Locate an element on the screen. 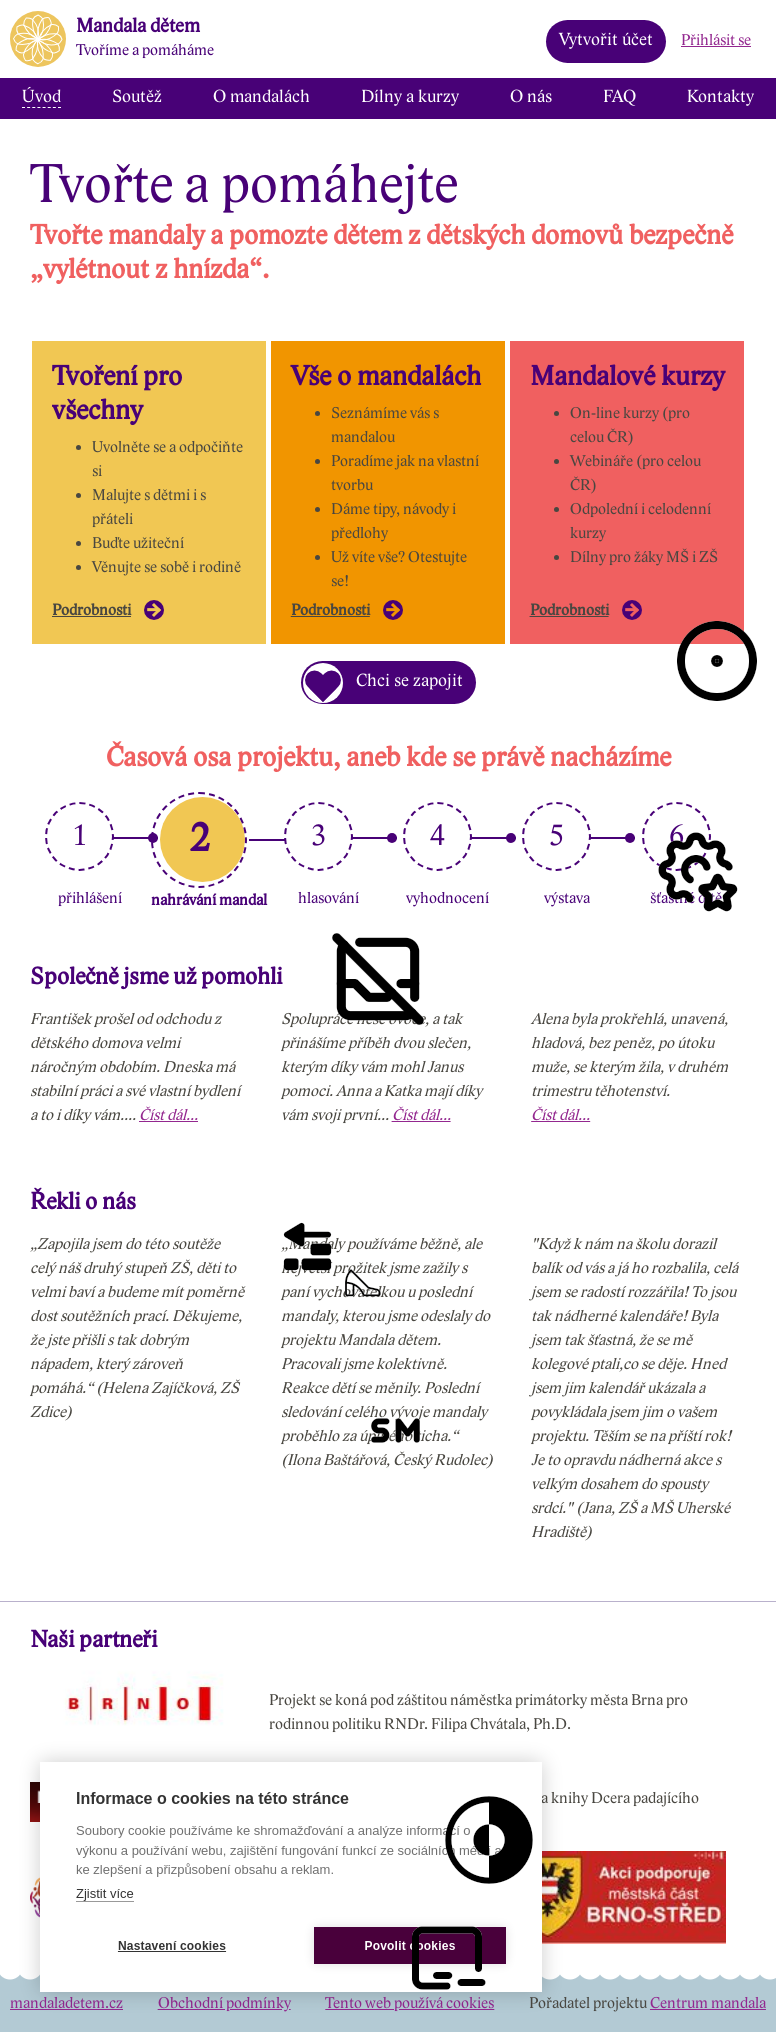 The image size is (776, 2032). toggle invert colors mode is located at coordinates (489, 1840).